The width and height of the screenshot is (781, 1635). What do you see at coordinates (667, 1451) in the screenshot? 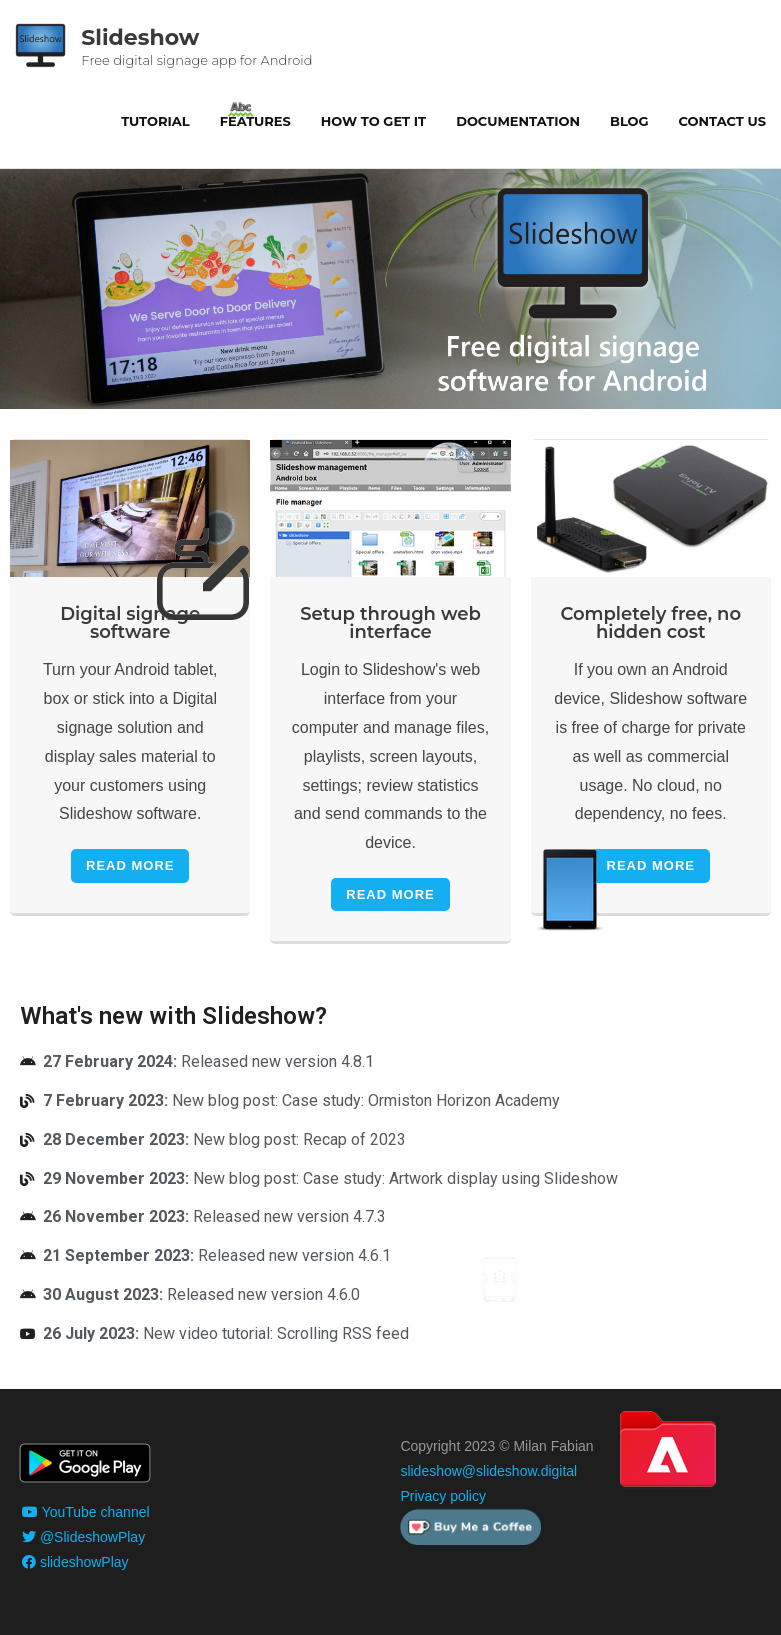
I see `open adobe application files folder` at bounding box center [667, 1451].